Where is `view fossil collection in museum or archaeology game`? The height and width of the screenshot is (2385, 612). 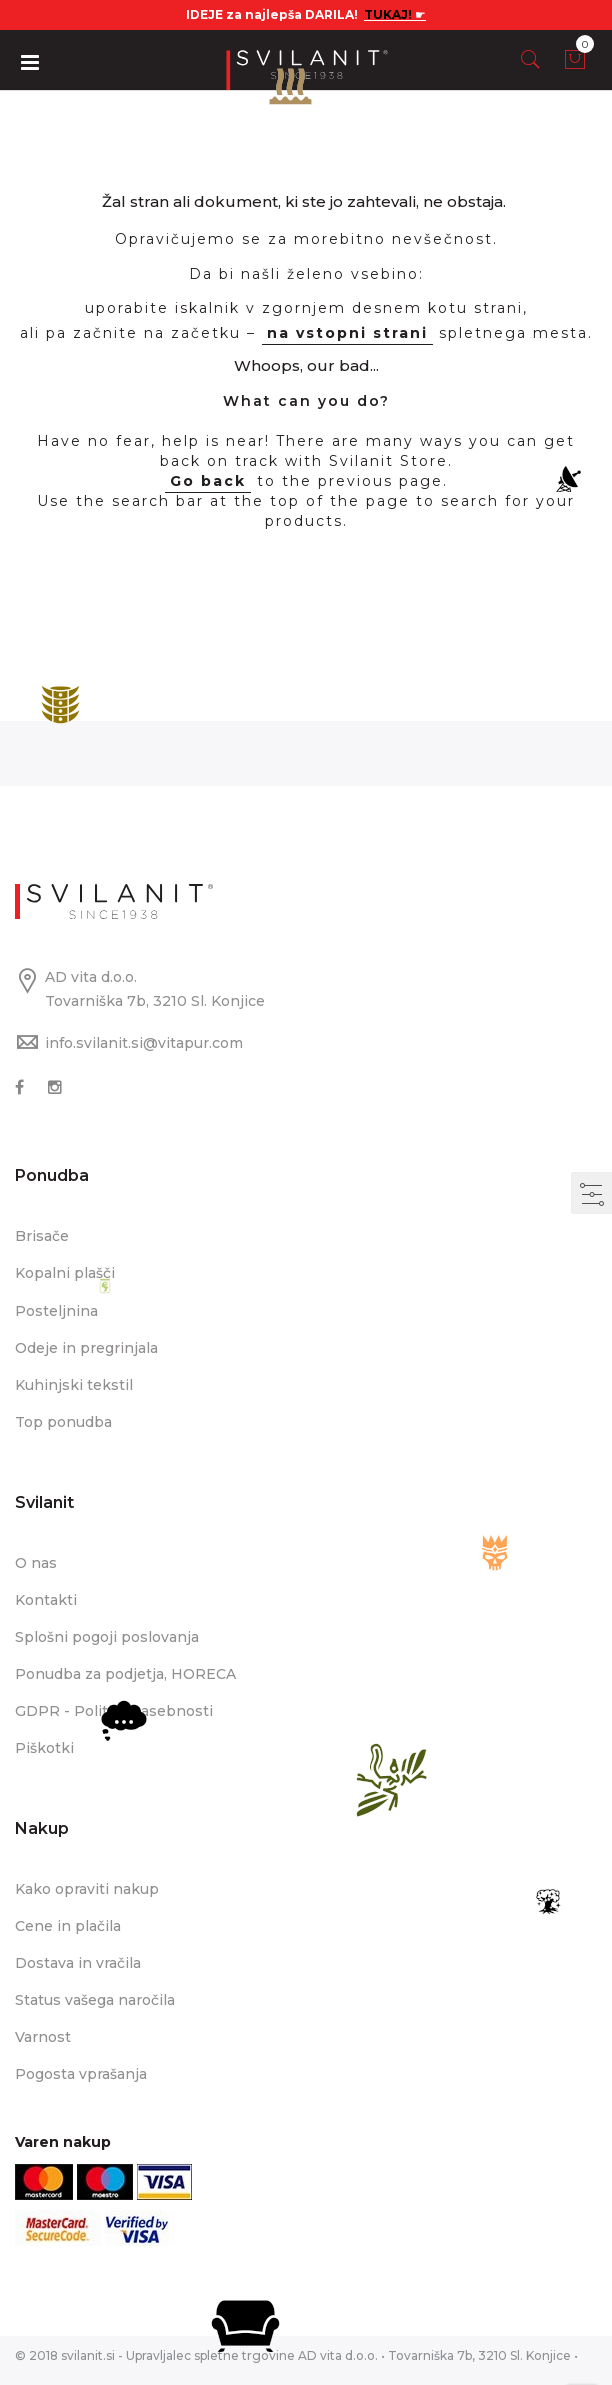
view fossil collection in museum or archaeology game is located at coordinates (391, 1780).